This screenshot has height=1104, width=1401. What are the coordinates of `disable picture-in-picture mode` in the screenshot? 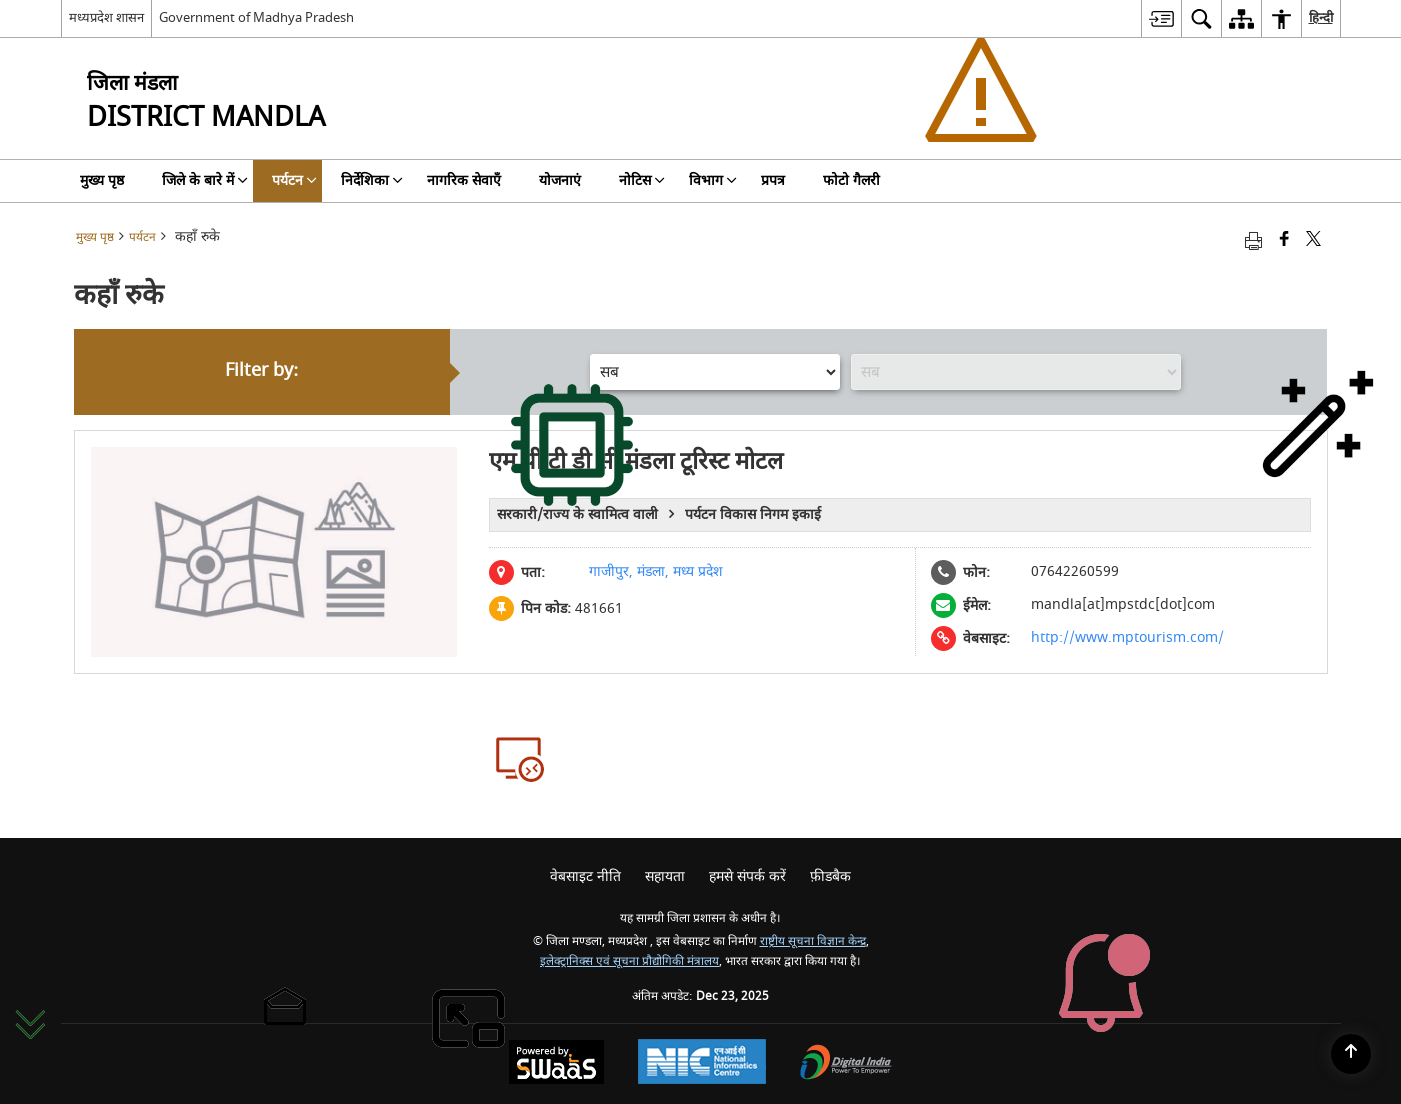 It's located at (468, 1018).